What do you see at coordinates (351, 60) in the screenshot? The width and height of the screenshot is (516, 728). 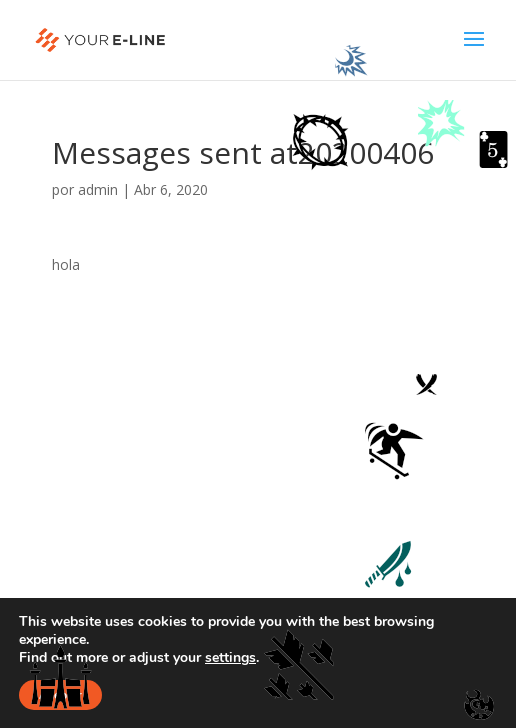 I see `indicates electrical or energy surge event` at bounding box center [351, 60].